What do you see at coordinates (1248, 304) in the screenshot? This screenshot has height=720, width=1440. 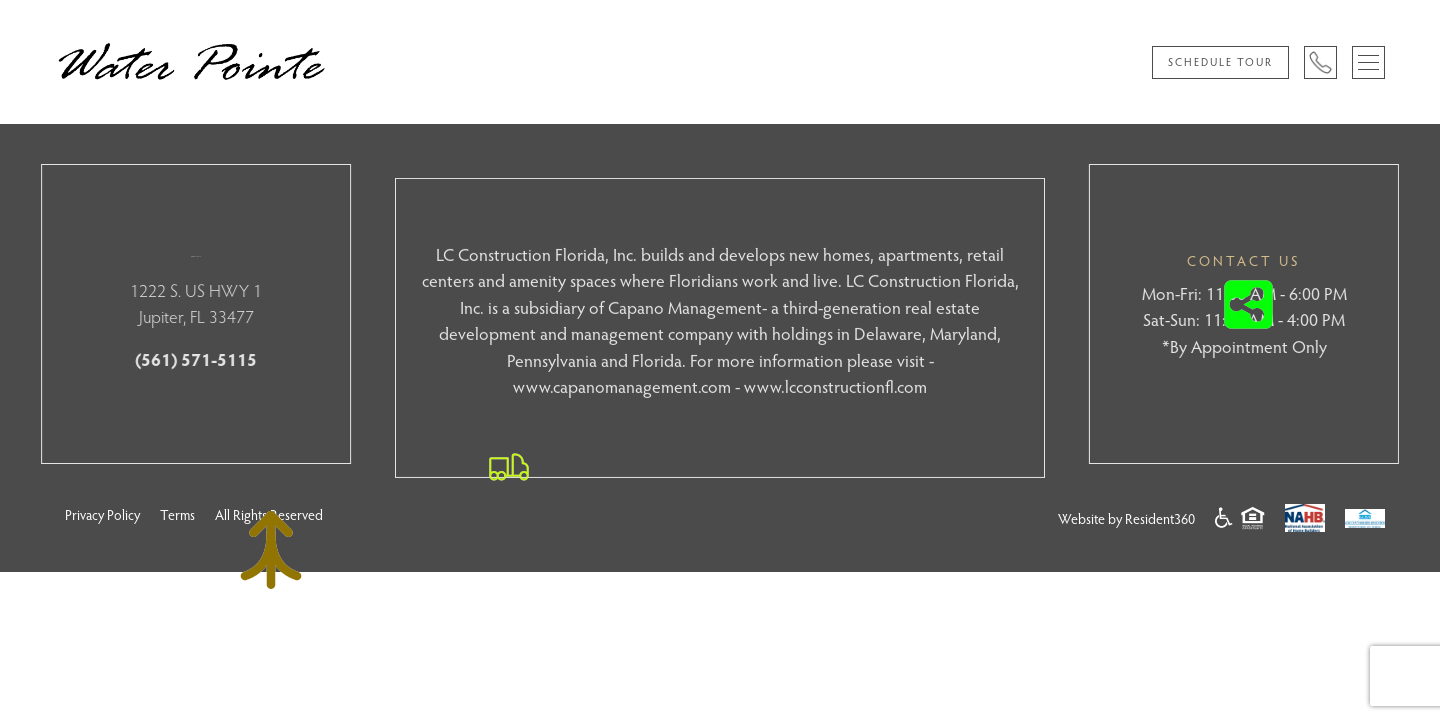 I see `share content to social media or other apps` at bounding box center [1248, 304].